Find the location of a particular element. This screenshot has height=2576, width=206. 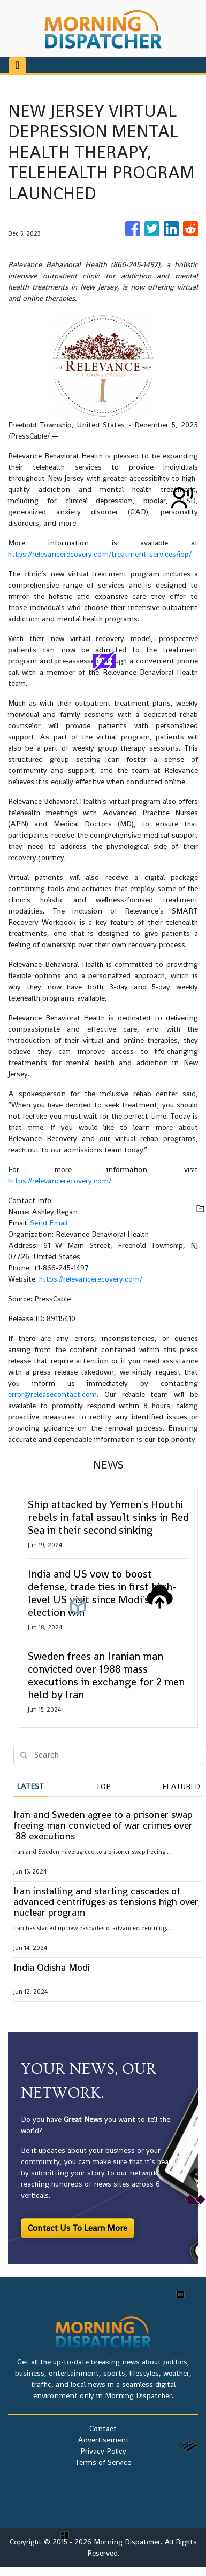

remove items from folder is located at coordinates (200, 1208).